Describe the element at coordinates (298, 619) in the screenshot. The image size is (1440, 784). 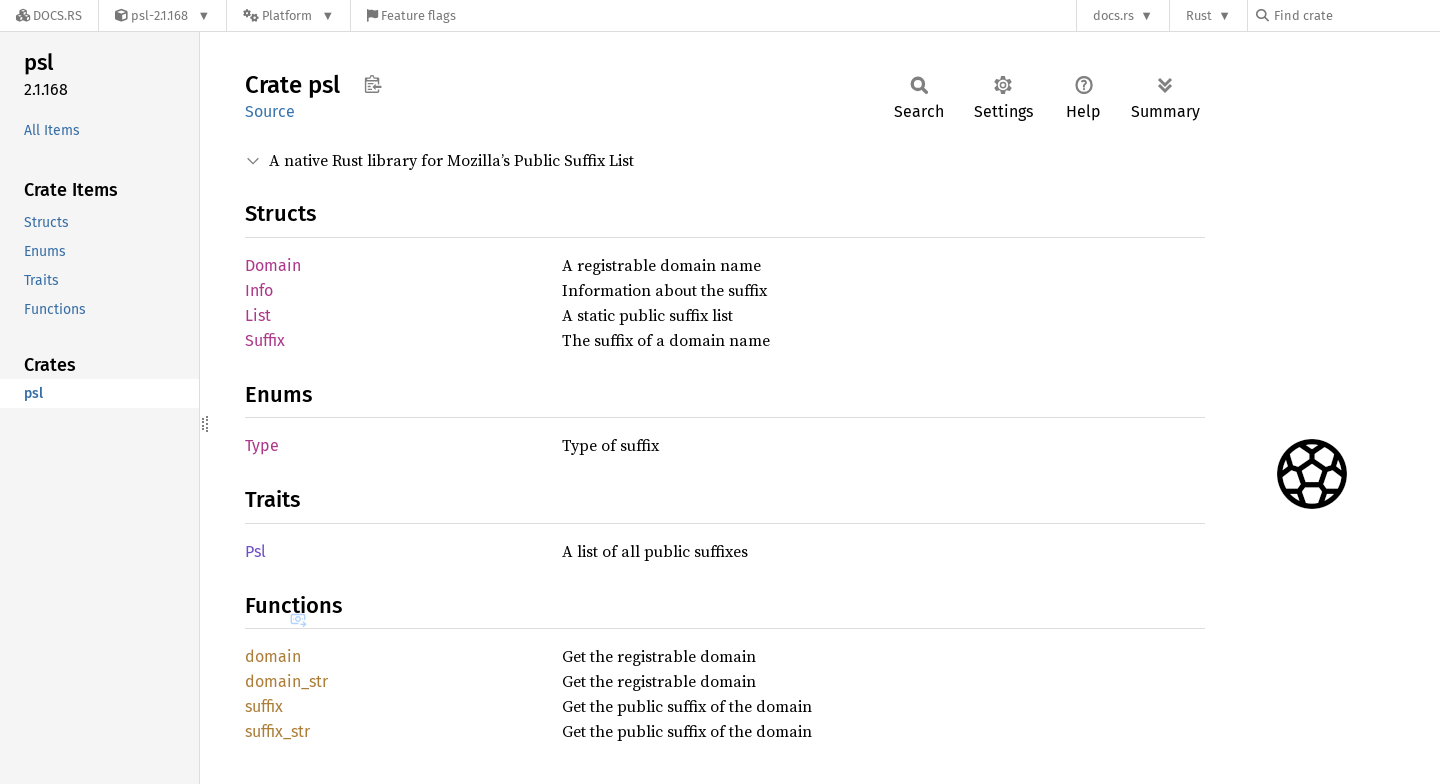
I see `transfer money or send funds` at that location.